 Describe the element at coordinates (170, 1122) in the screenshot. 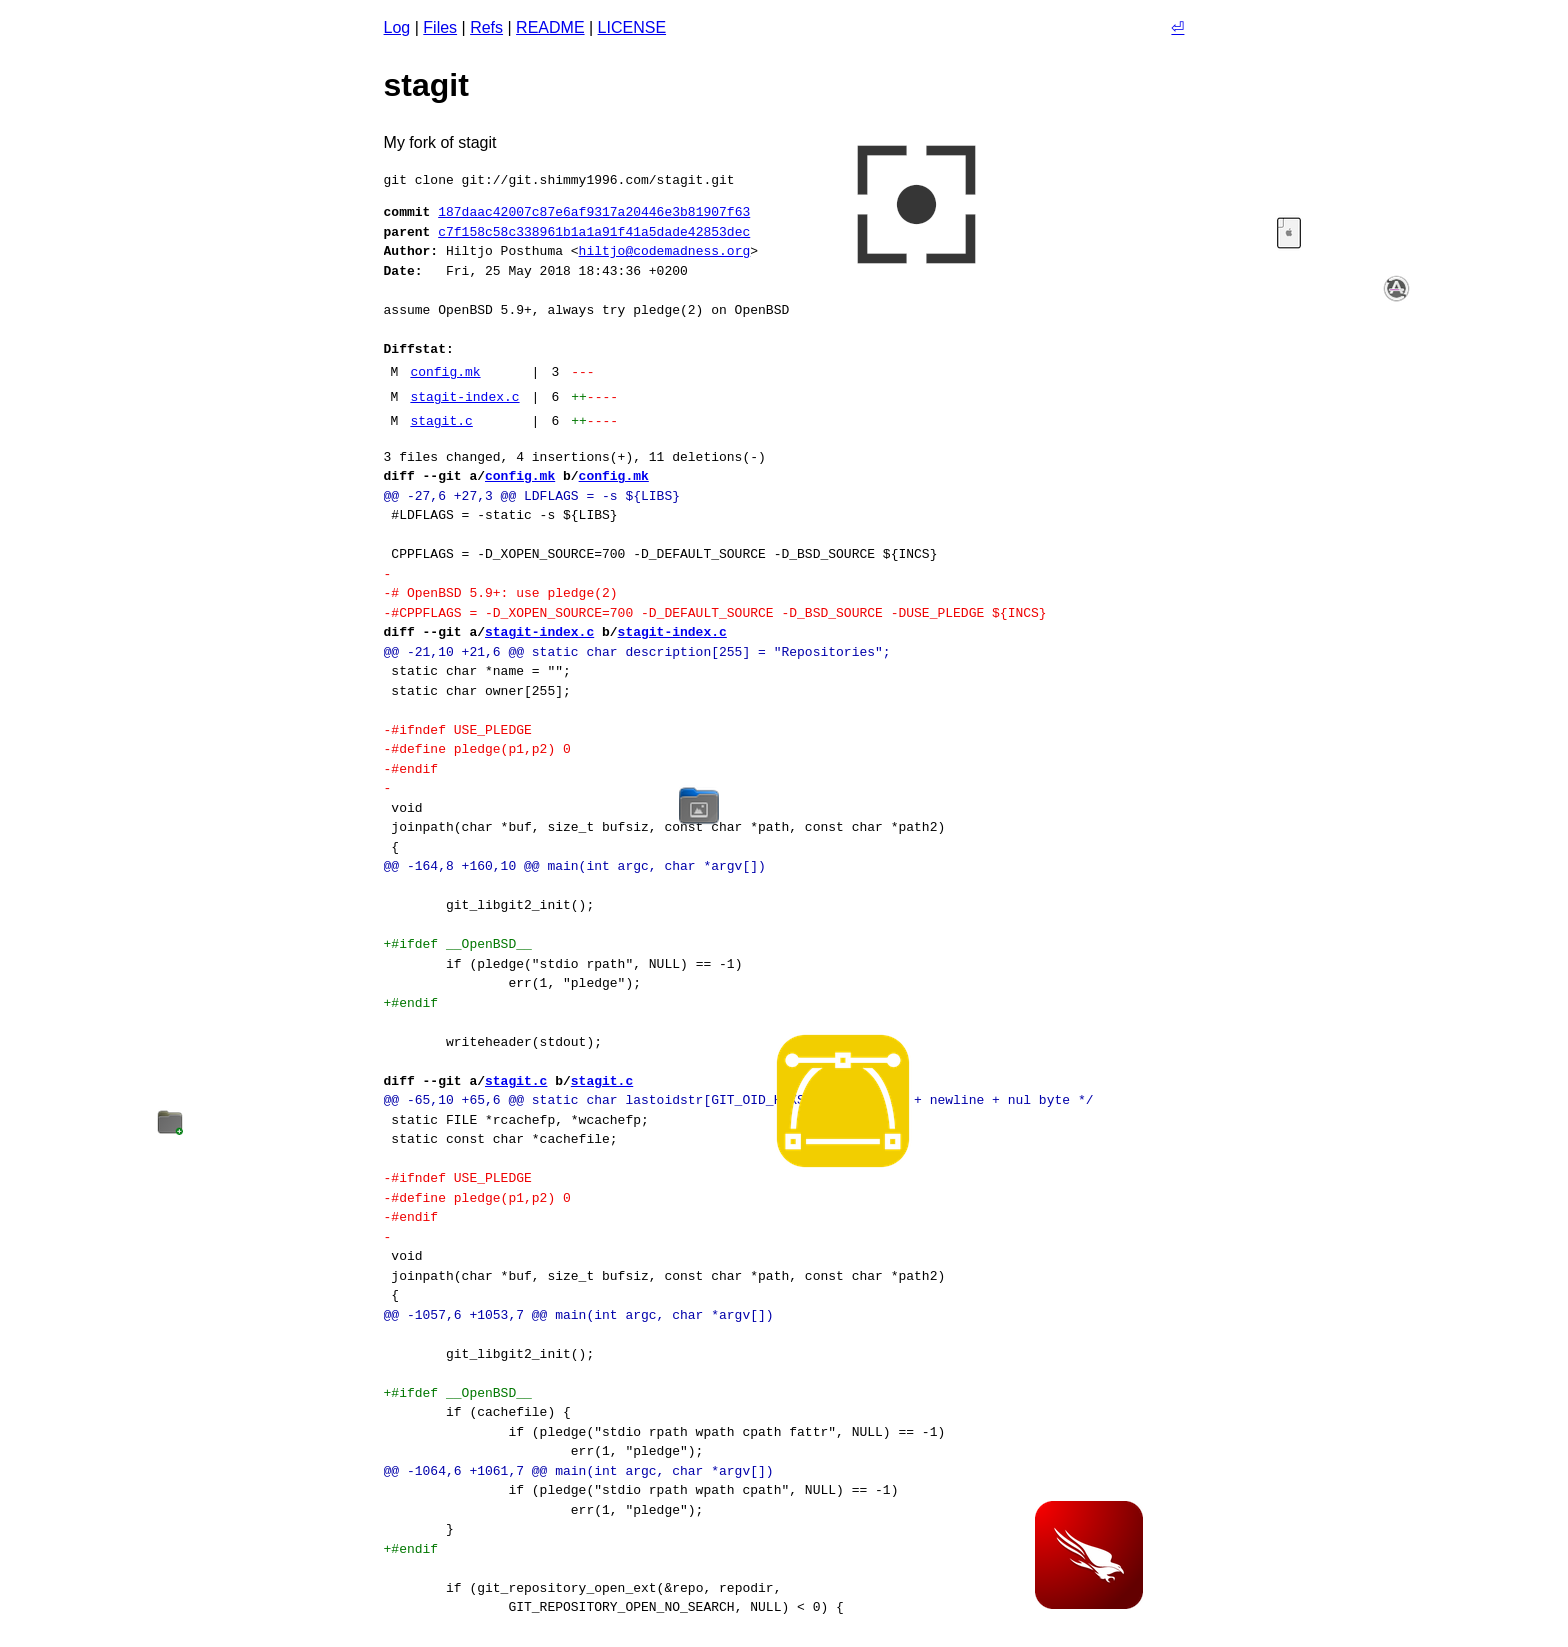

I see `create a new folder` at that location.